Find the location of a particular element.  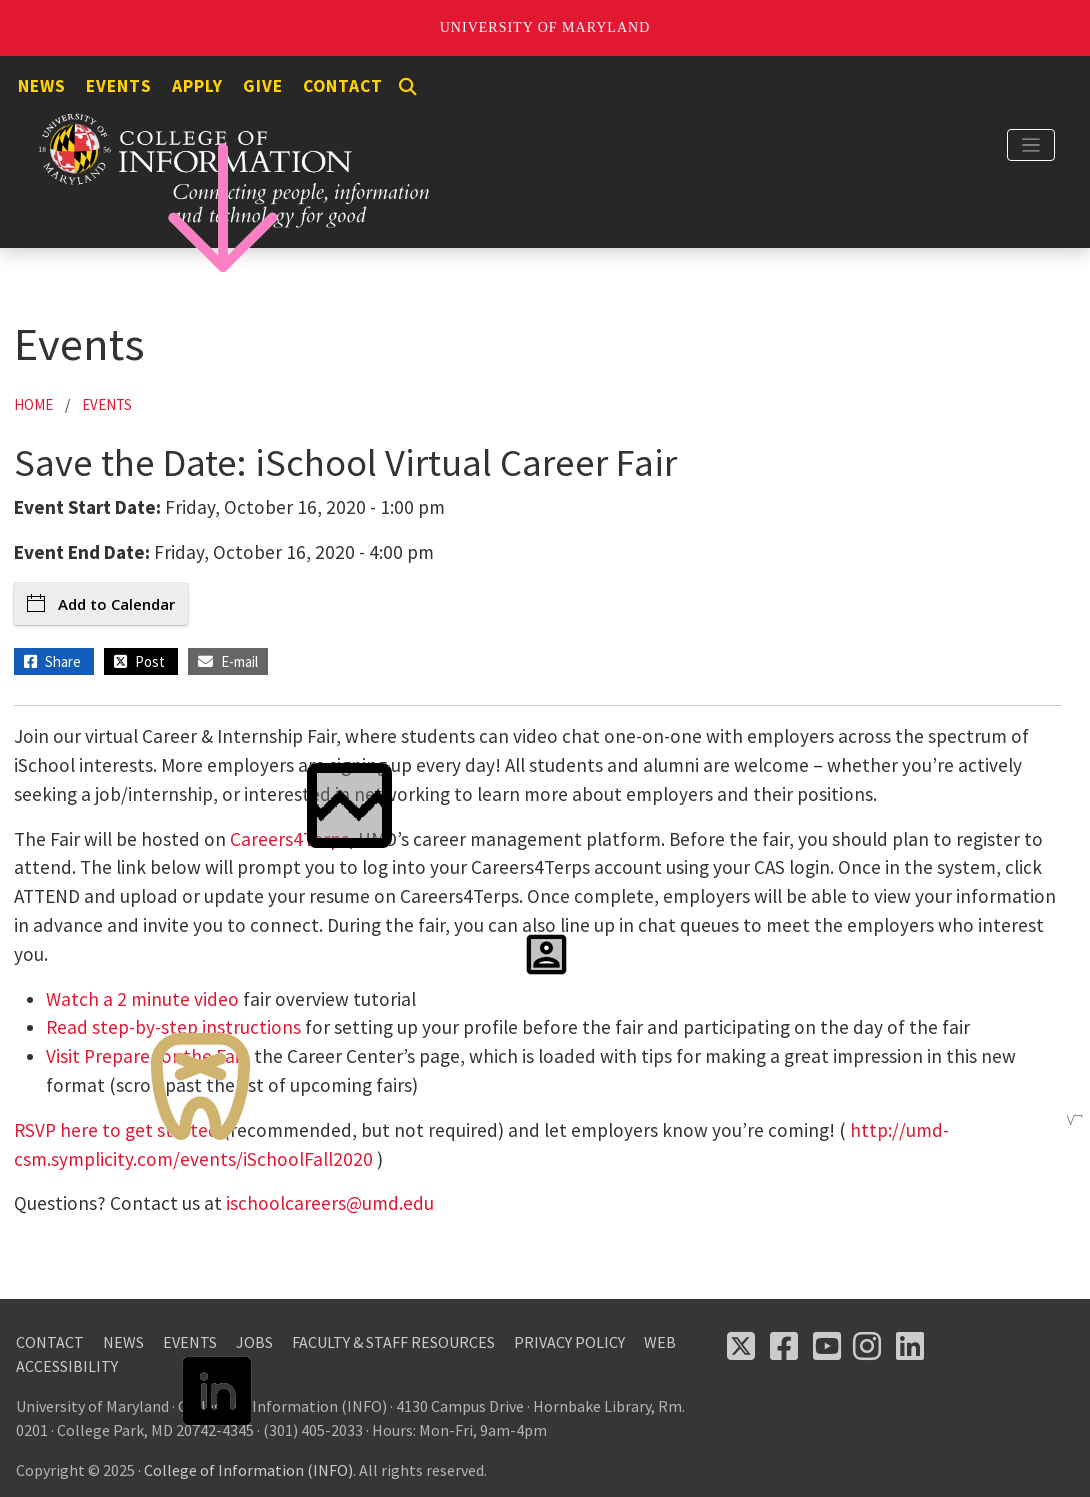

access dental or oral health features is located at coordinates (200, 1086).